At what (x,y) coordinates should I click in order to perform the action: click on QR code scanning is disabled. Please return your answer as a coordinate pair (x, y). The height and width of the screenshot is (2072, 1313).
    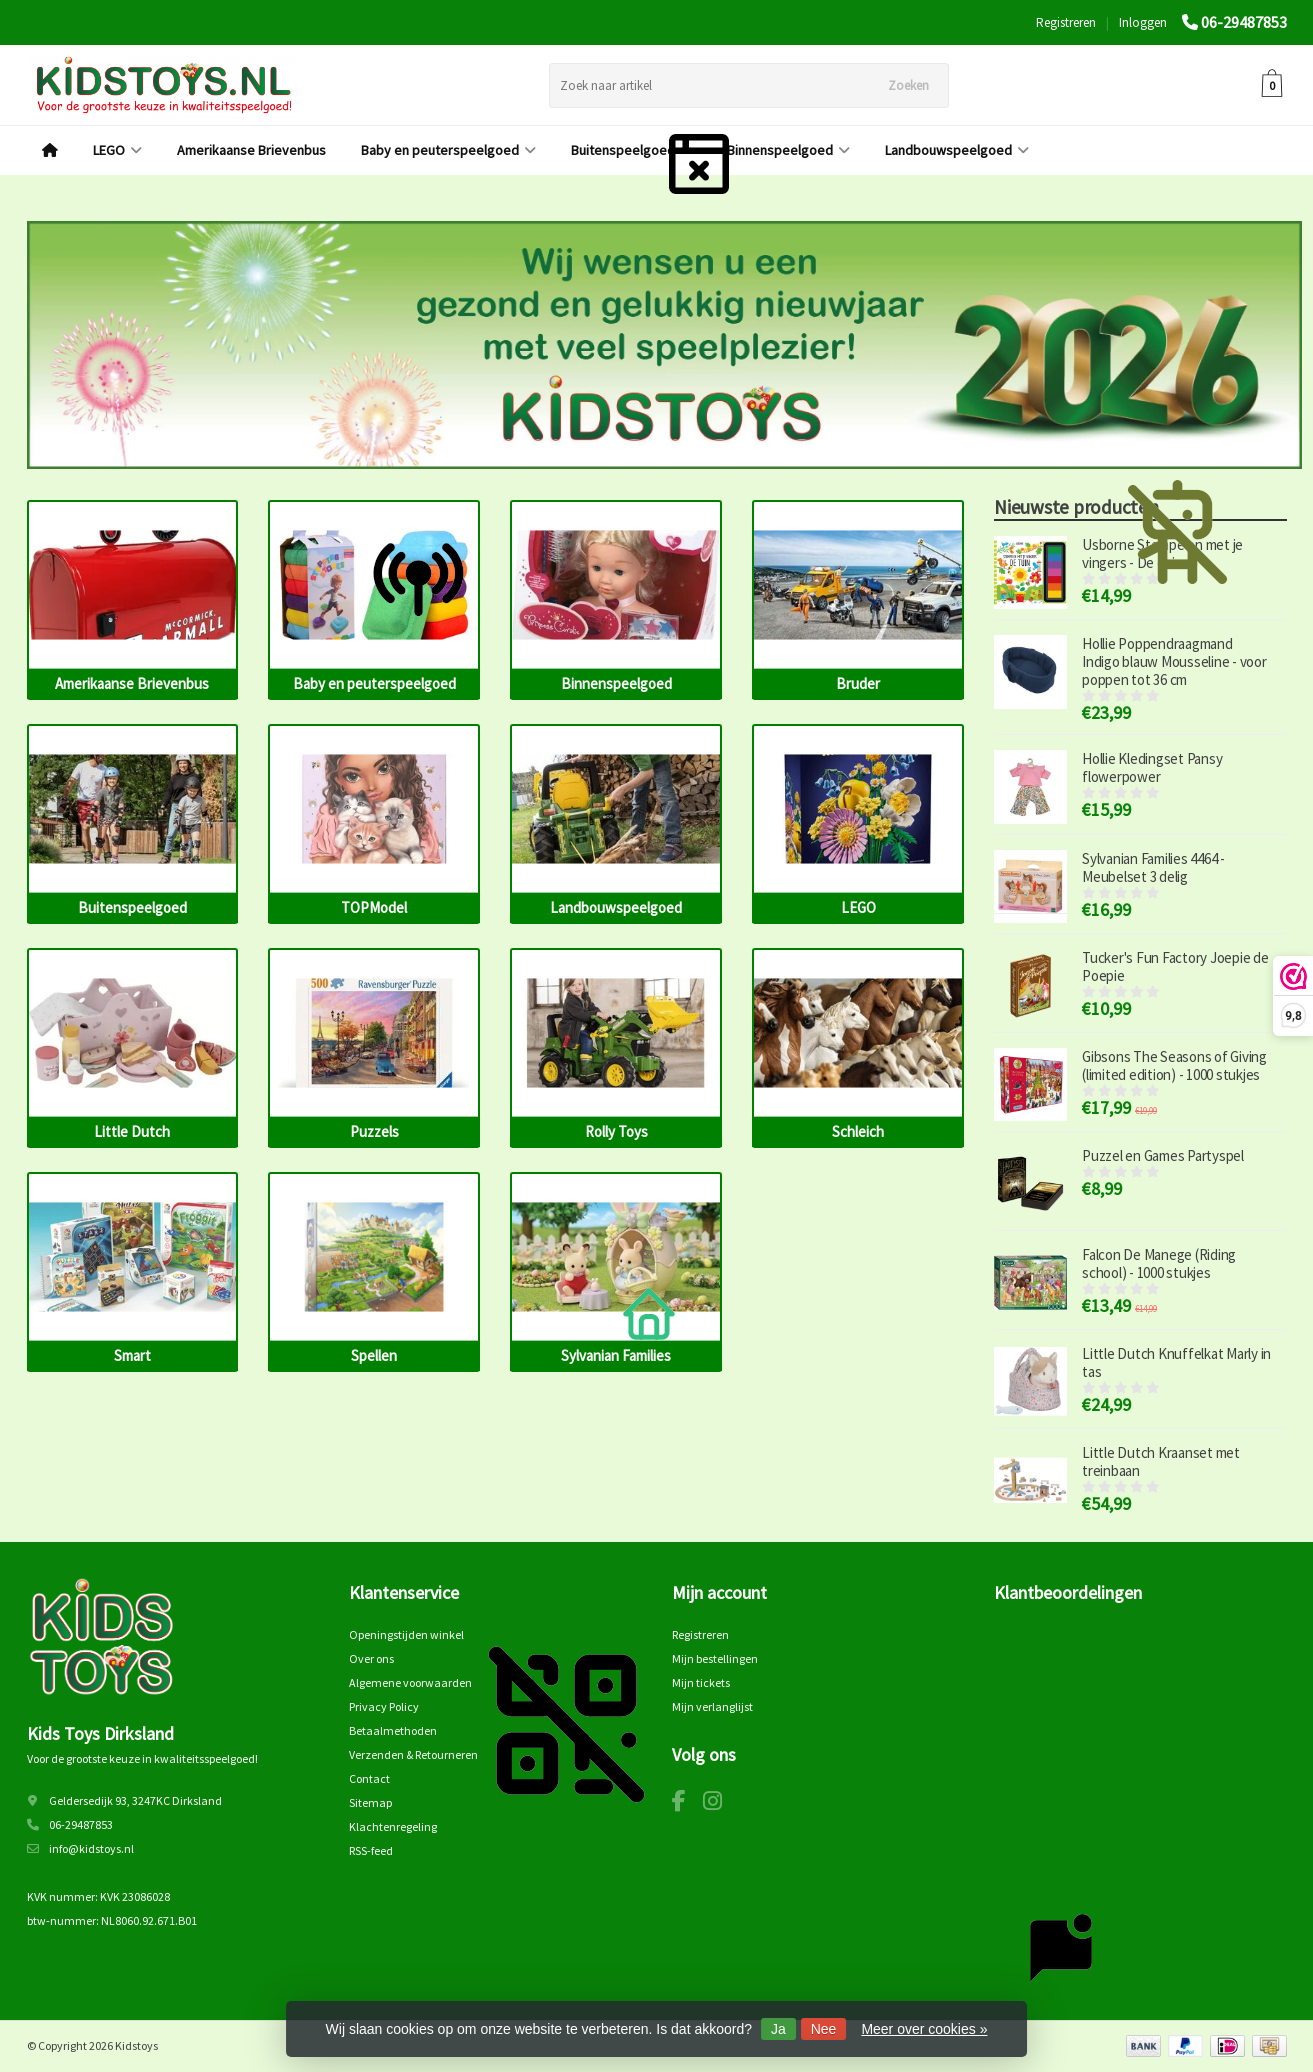
    Looking at the image, I should click on (566, 1724).